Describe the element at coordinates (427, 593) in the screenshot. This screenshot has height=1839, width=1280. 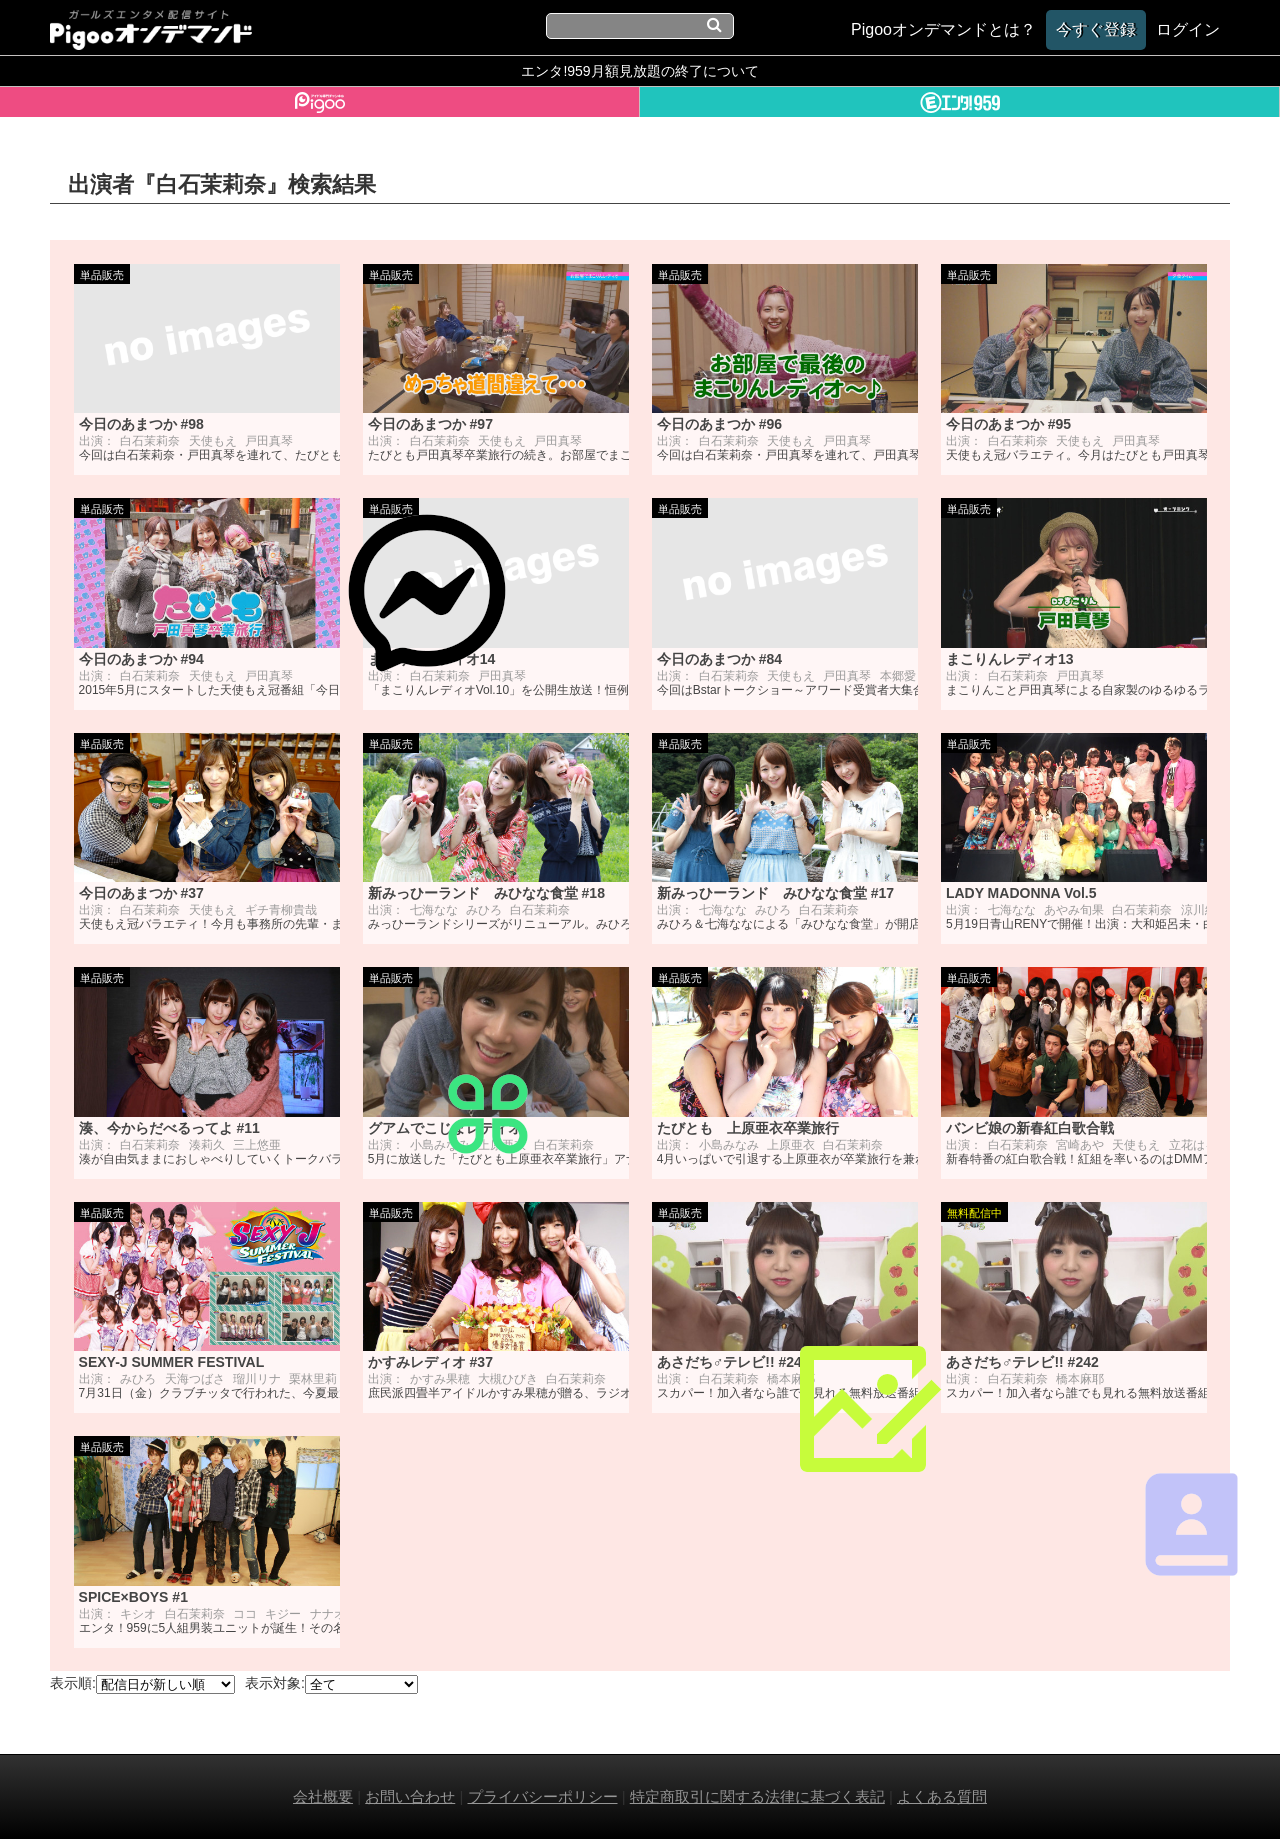
I see `open Facebook Messenger` at that location.